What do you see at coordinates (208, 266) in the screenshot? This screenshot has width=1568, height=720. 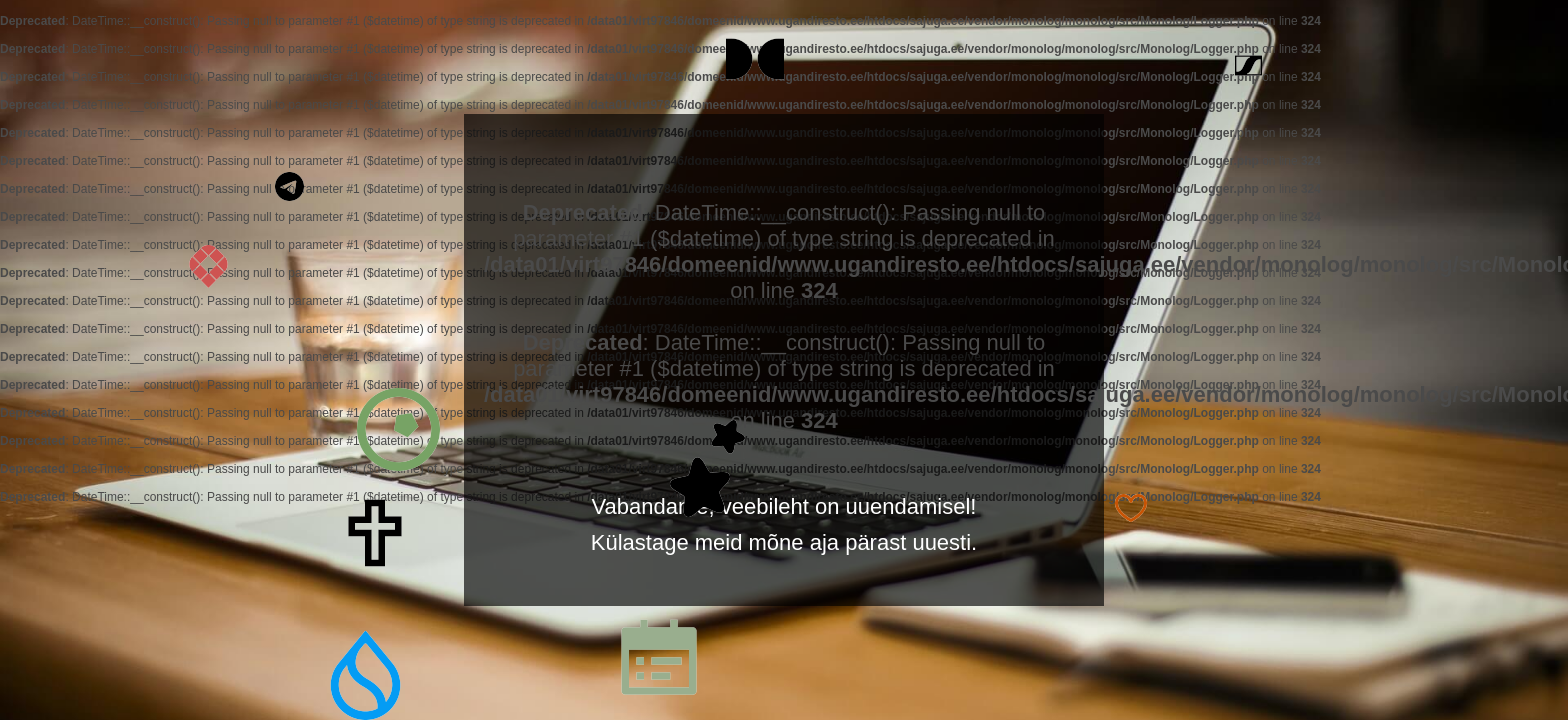 I see `MapTiler company logo` at bounding box center [208, 266].